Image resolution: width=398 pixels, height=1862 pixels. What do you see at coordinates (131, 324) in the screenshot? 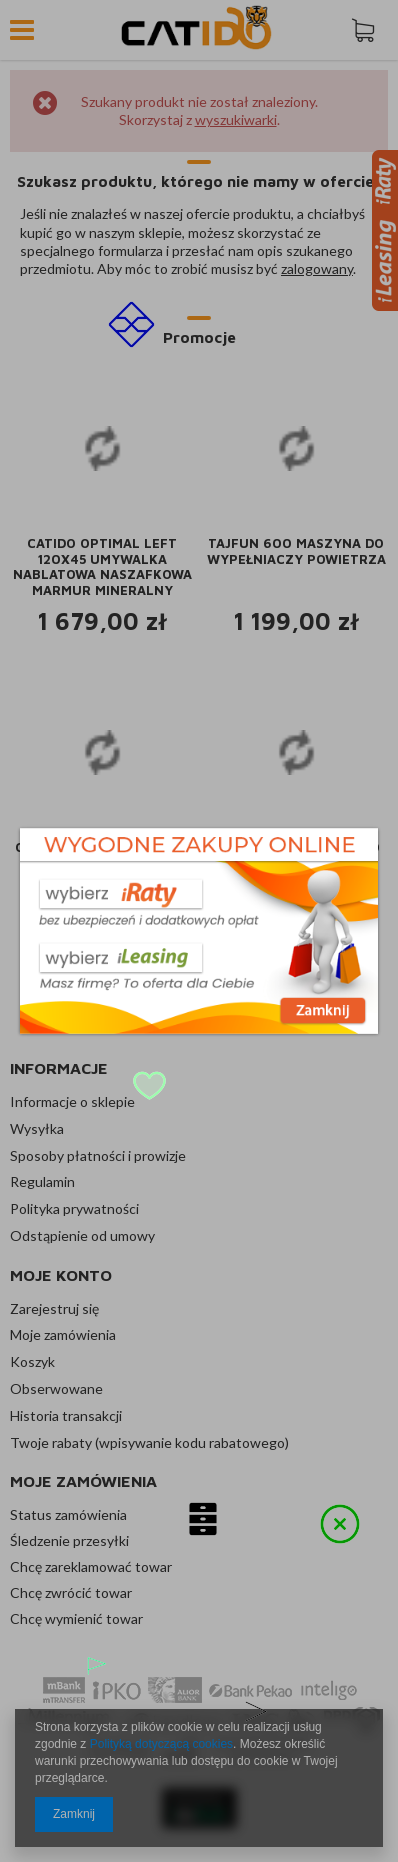
I see `access pix instant payment services` at bounding box center [131, 324].